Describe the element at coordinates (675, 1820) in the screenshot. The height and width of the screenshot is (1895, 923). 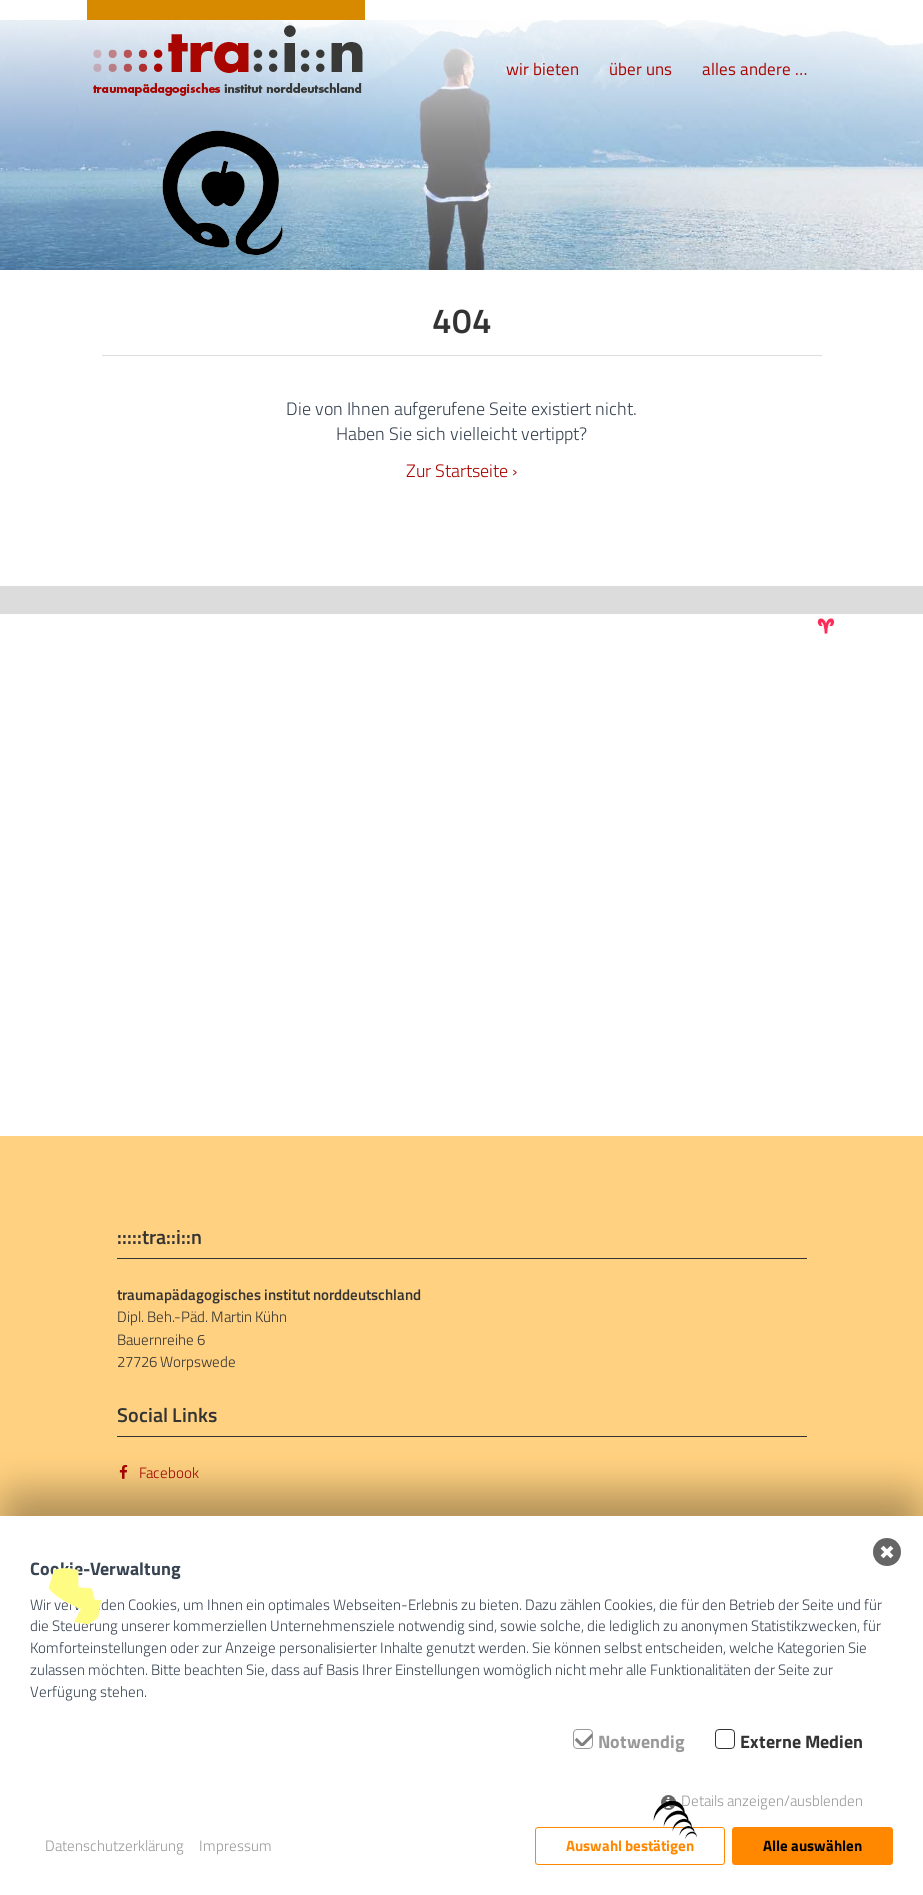
I see `indicates wind or tornado weather conditions` at that location.